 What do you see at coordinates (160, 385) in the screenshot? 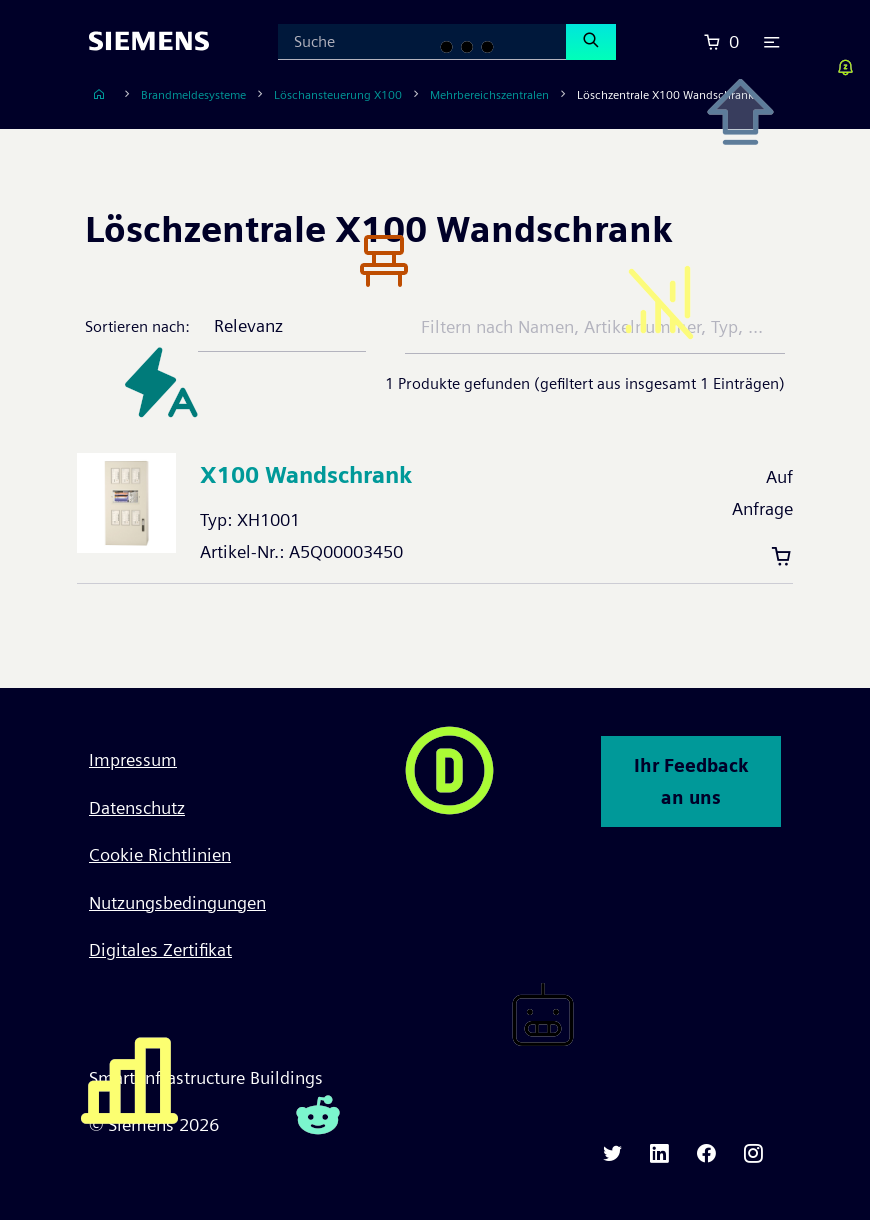
I see `enable auto-flash mode for camera` at bounding box center [160, 385].